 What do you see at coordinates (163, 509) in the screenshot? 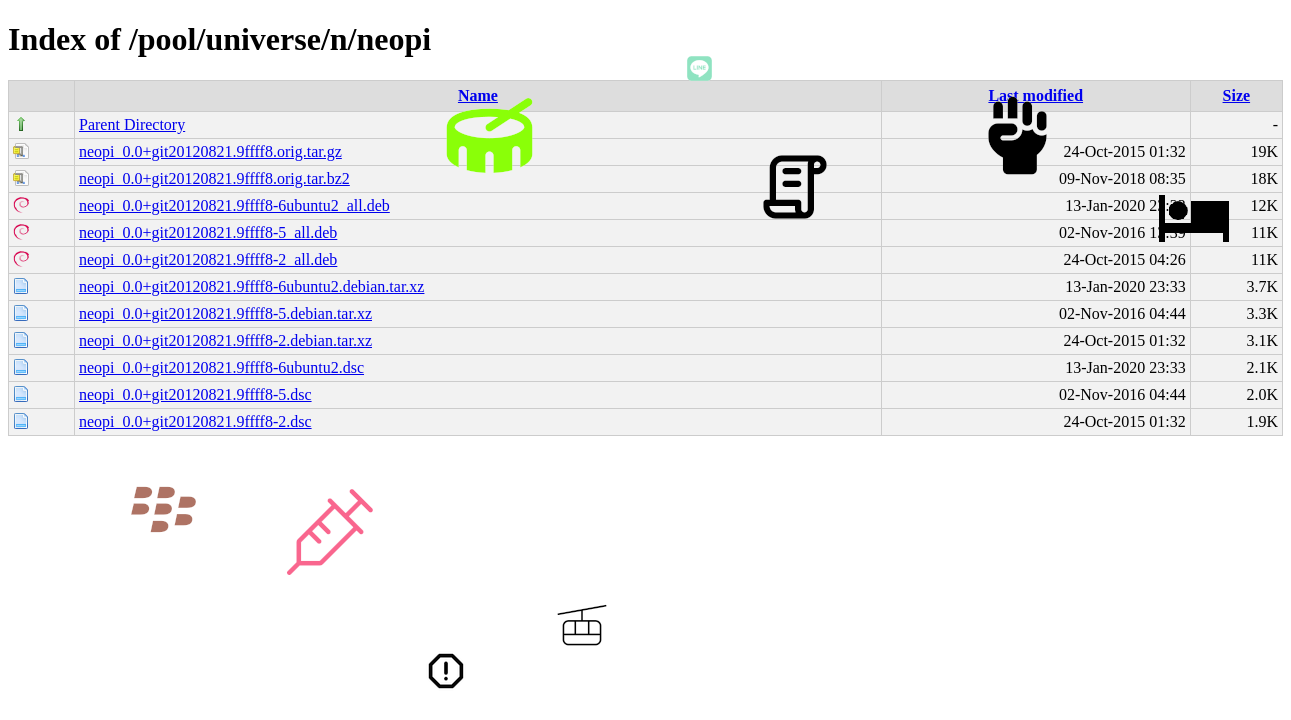
I see `blackberry brand logo` at bounding box center [163, 509].